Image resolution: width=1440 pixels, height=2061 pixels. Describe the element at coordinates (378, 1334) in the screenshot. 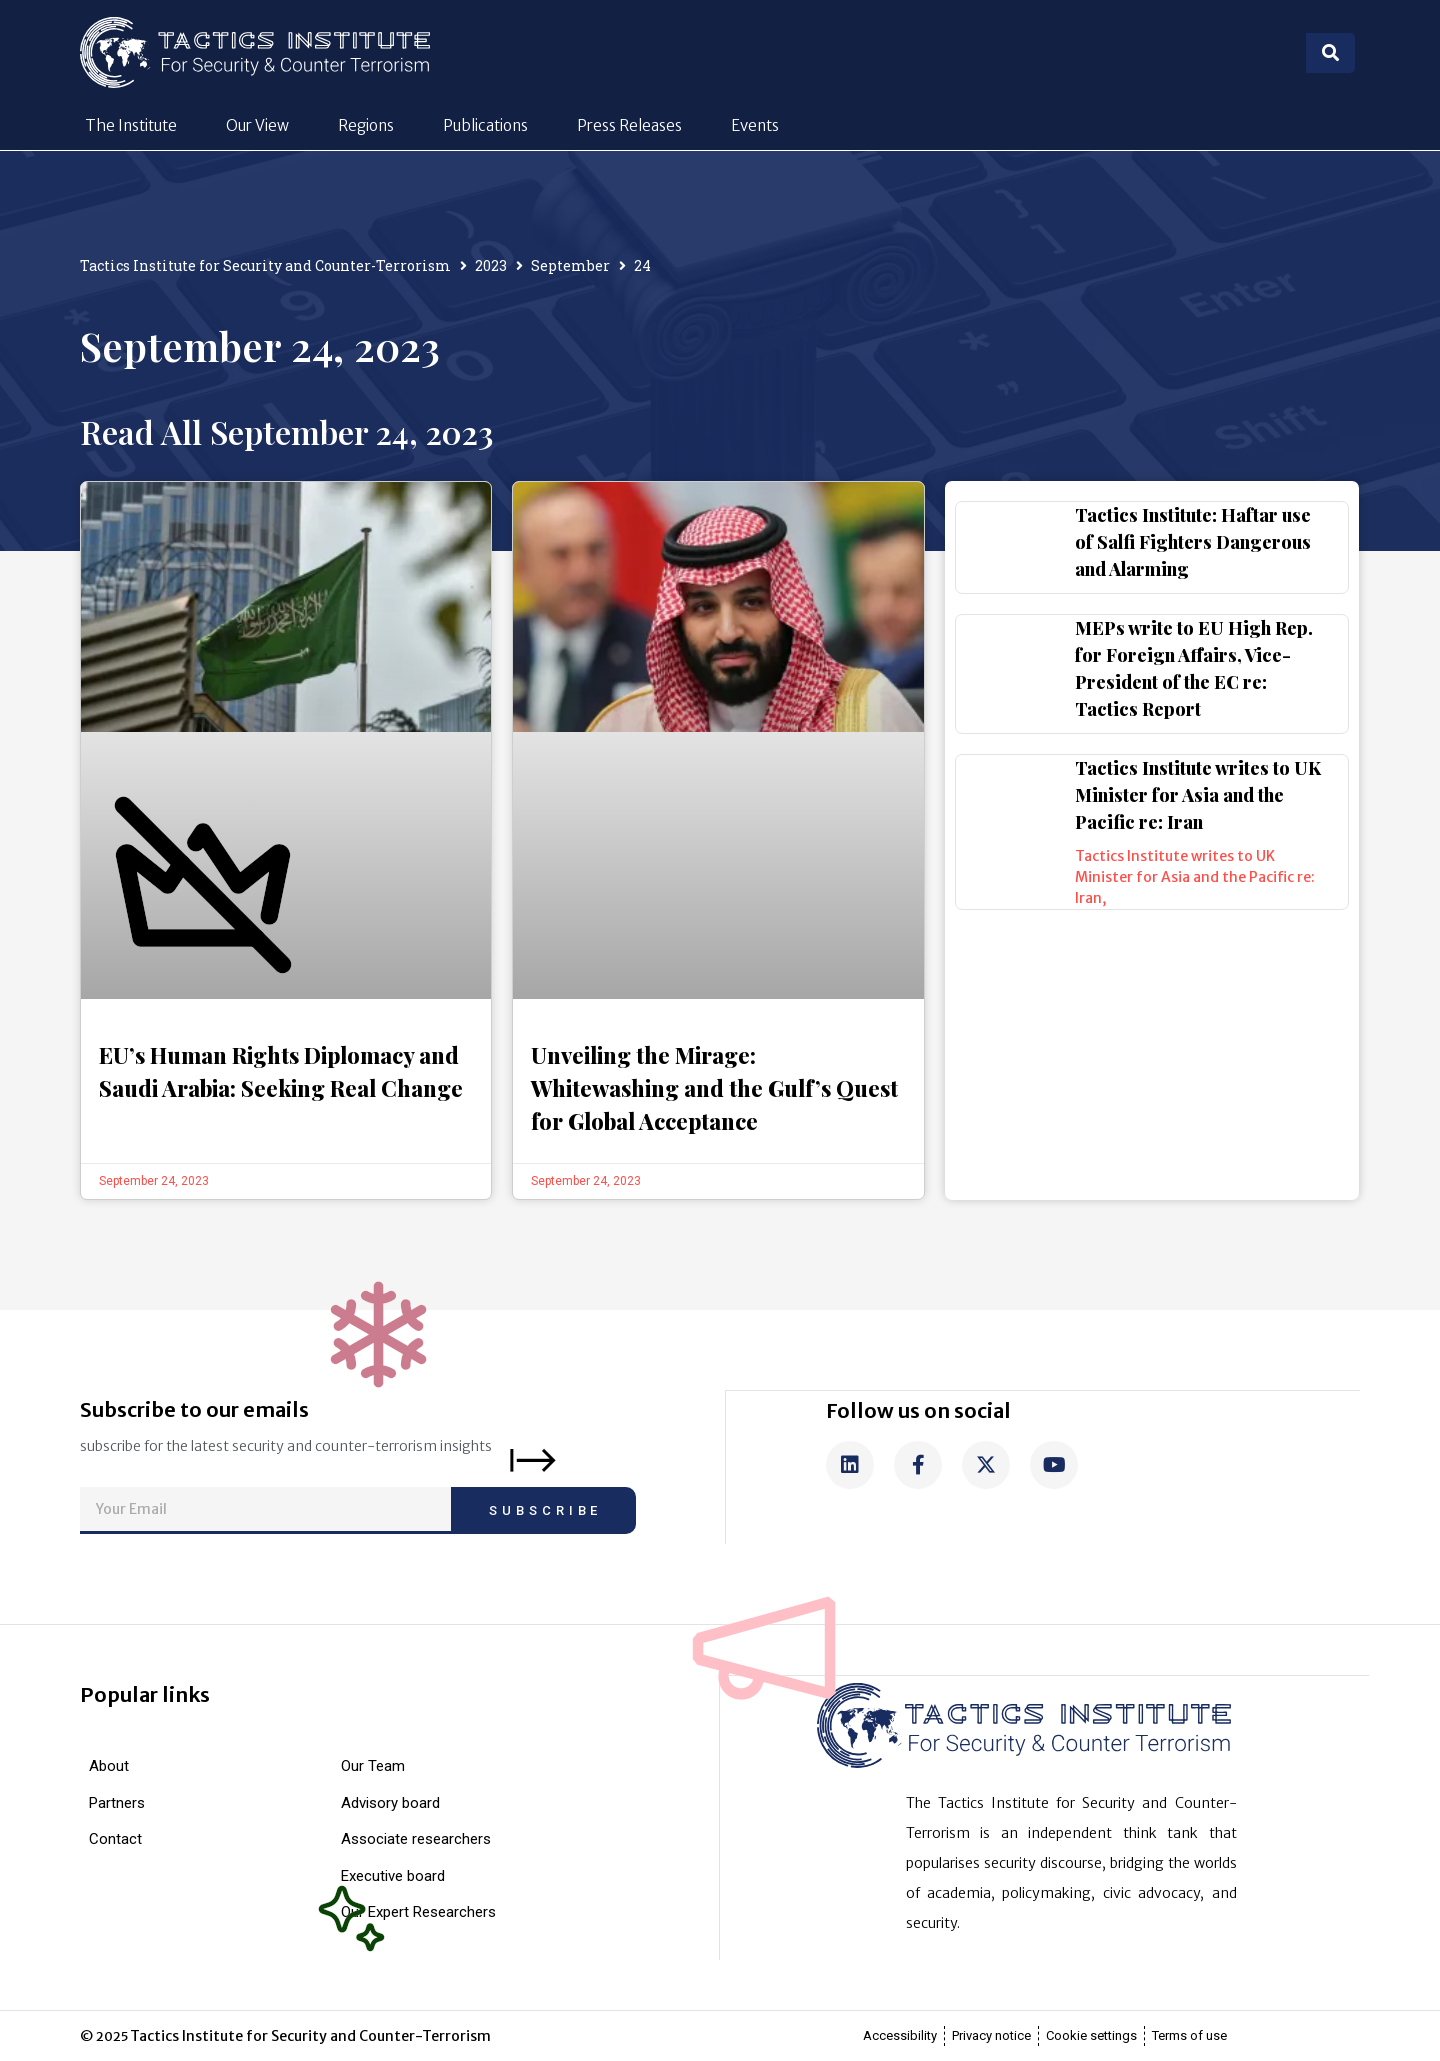

I see `indicates cold or winter weather conditions` at that location.